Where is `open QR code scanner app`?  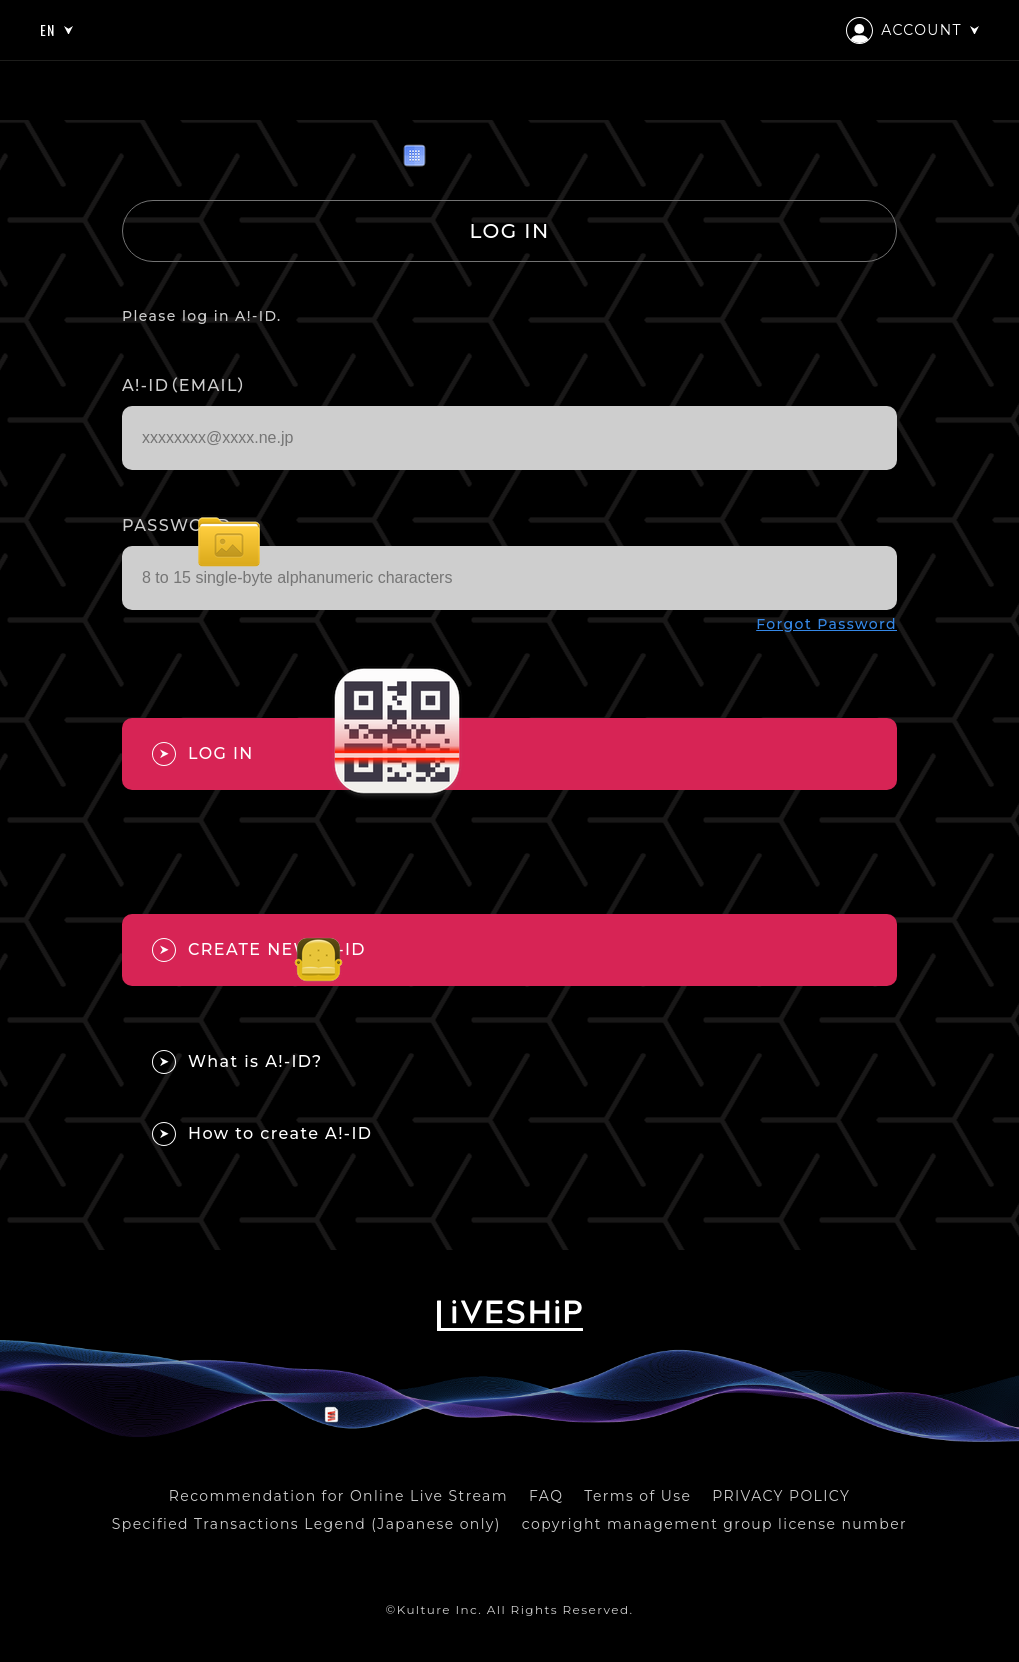 open QR code scanner app is located at coordinates (397, 731).